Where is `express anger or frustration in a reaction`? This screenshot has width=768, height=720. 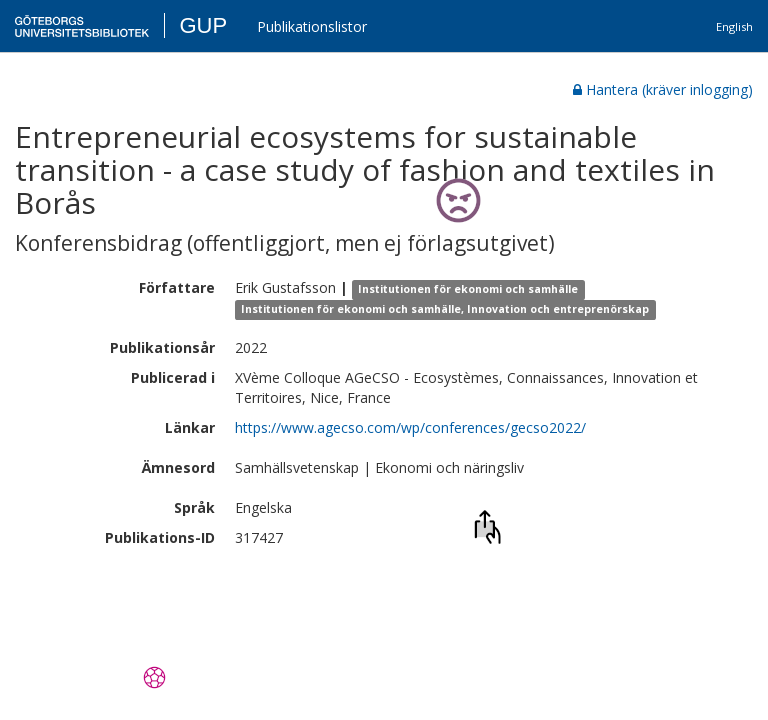
express anger or frustration in a reaction is located at coordinates (458, 200).